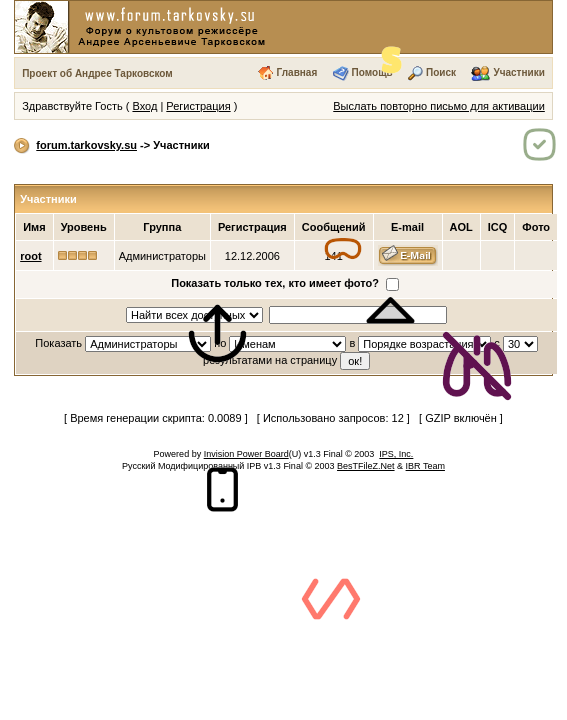 This screenshot has width=567, height=720. What do you see at coordinates (331, 599) in the screenshot?
I see `polymer project branding or logo` at bounding box center [331, 599].